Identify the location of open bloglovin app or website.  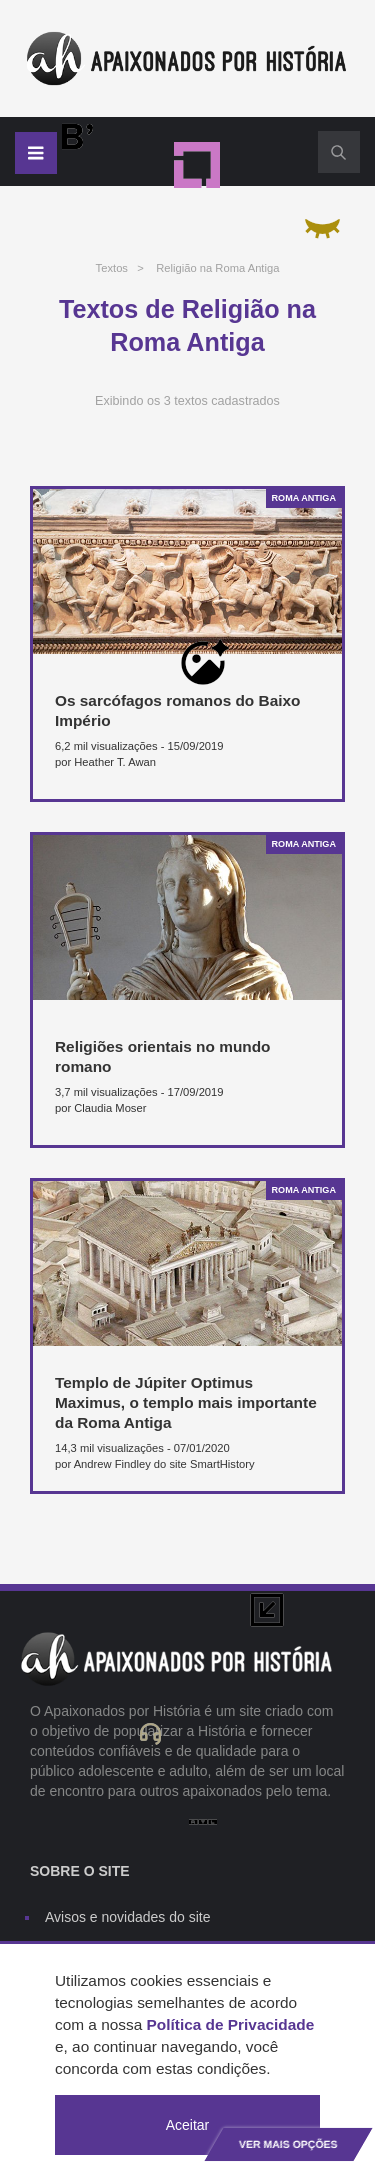
(77, 136).